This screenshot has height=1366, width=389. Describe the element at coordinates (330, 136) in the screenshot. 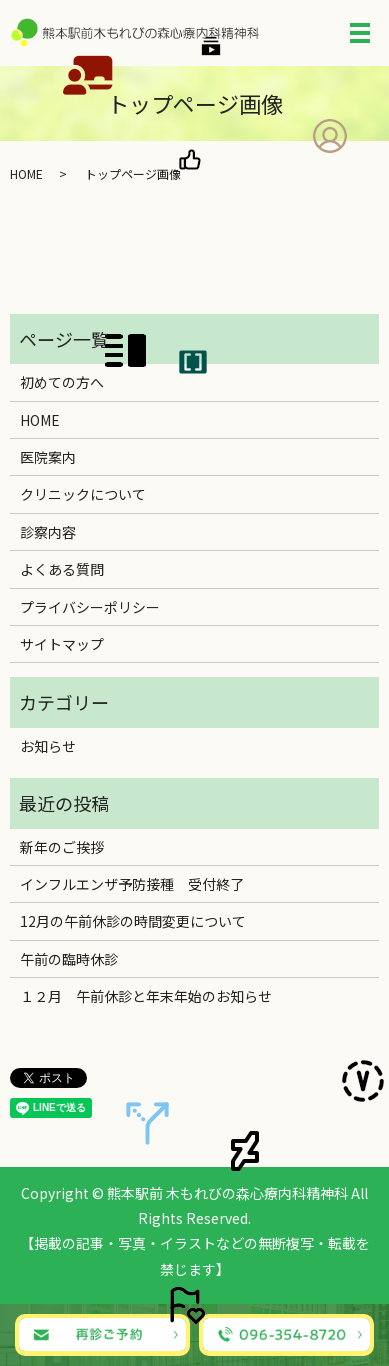

I see `view your profile` at that location.